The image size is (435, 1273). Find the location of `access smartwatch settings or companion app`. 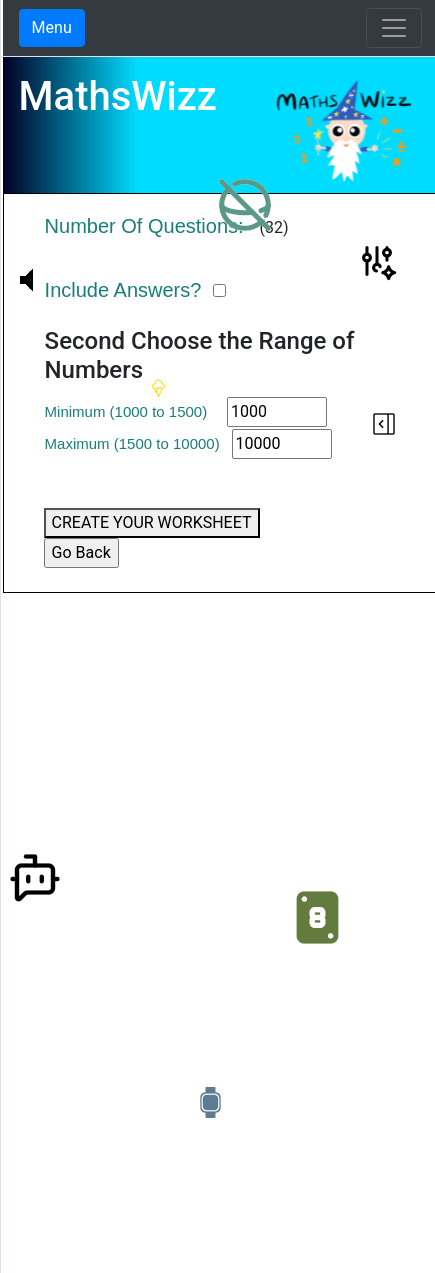

access smartwatch settings or companion app is located at coordinates (210, 1102).